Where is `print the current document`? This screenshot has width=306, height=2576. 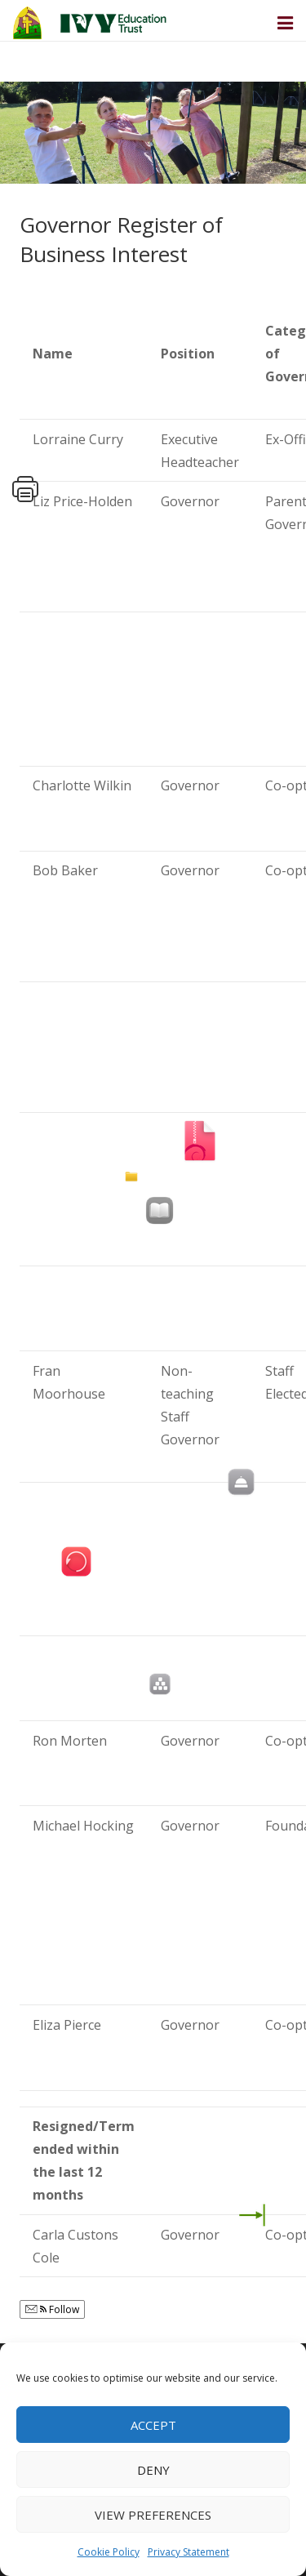
print the current document is located at coordinates (25, 489).